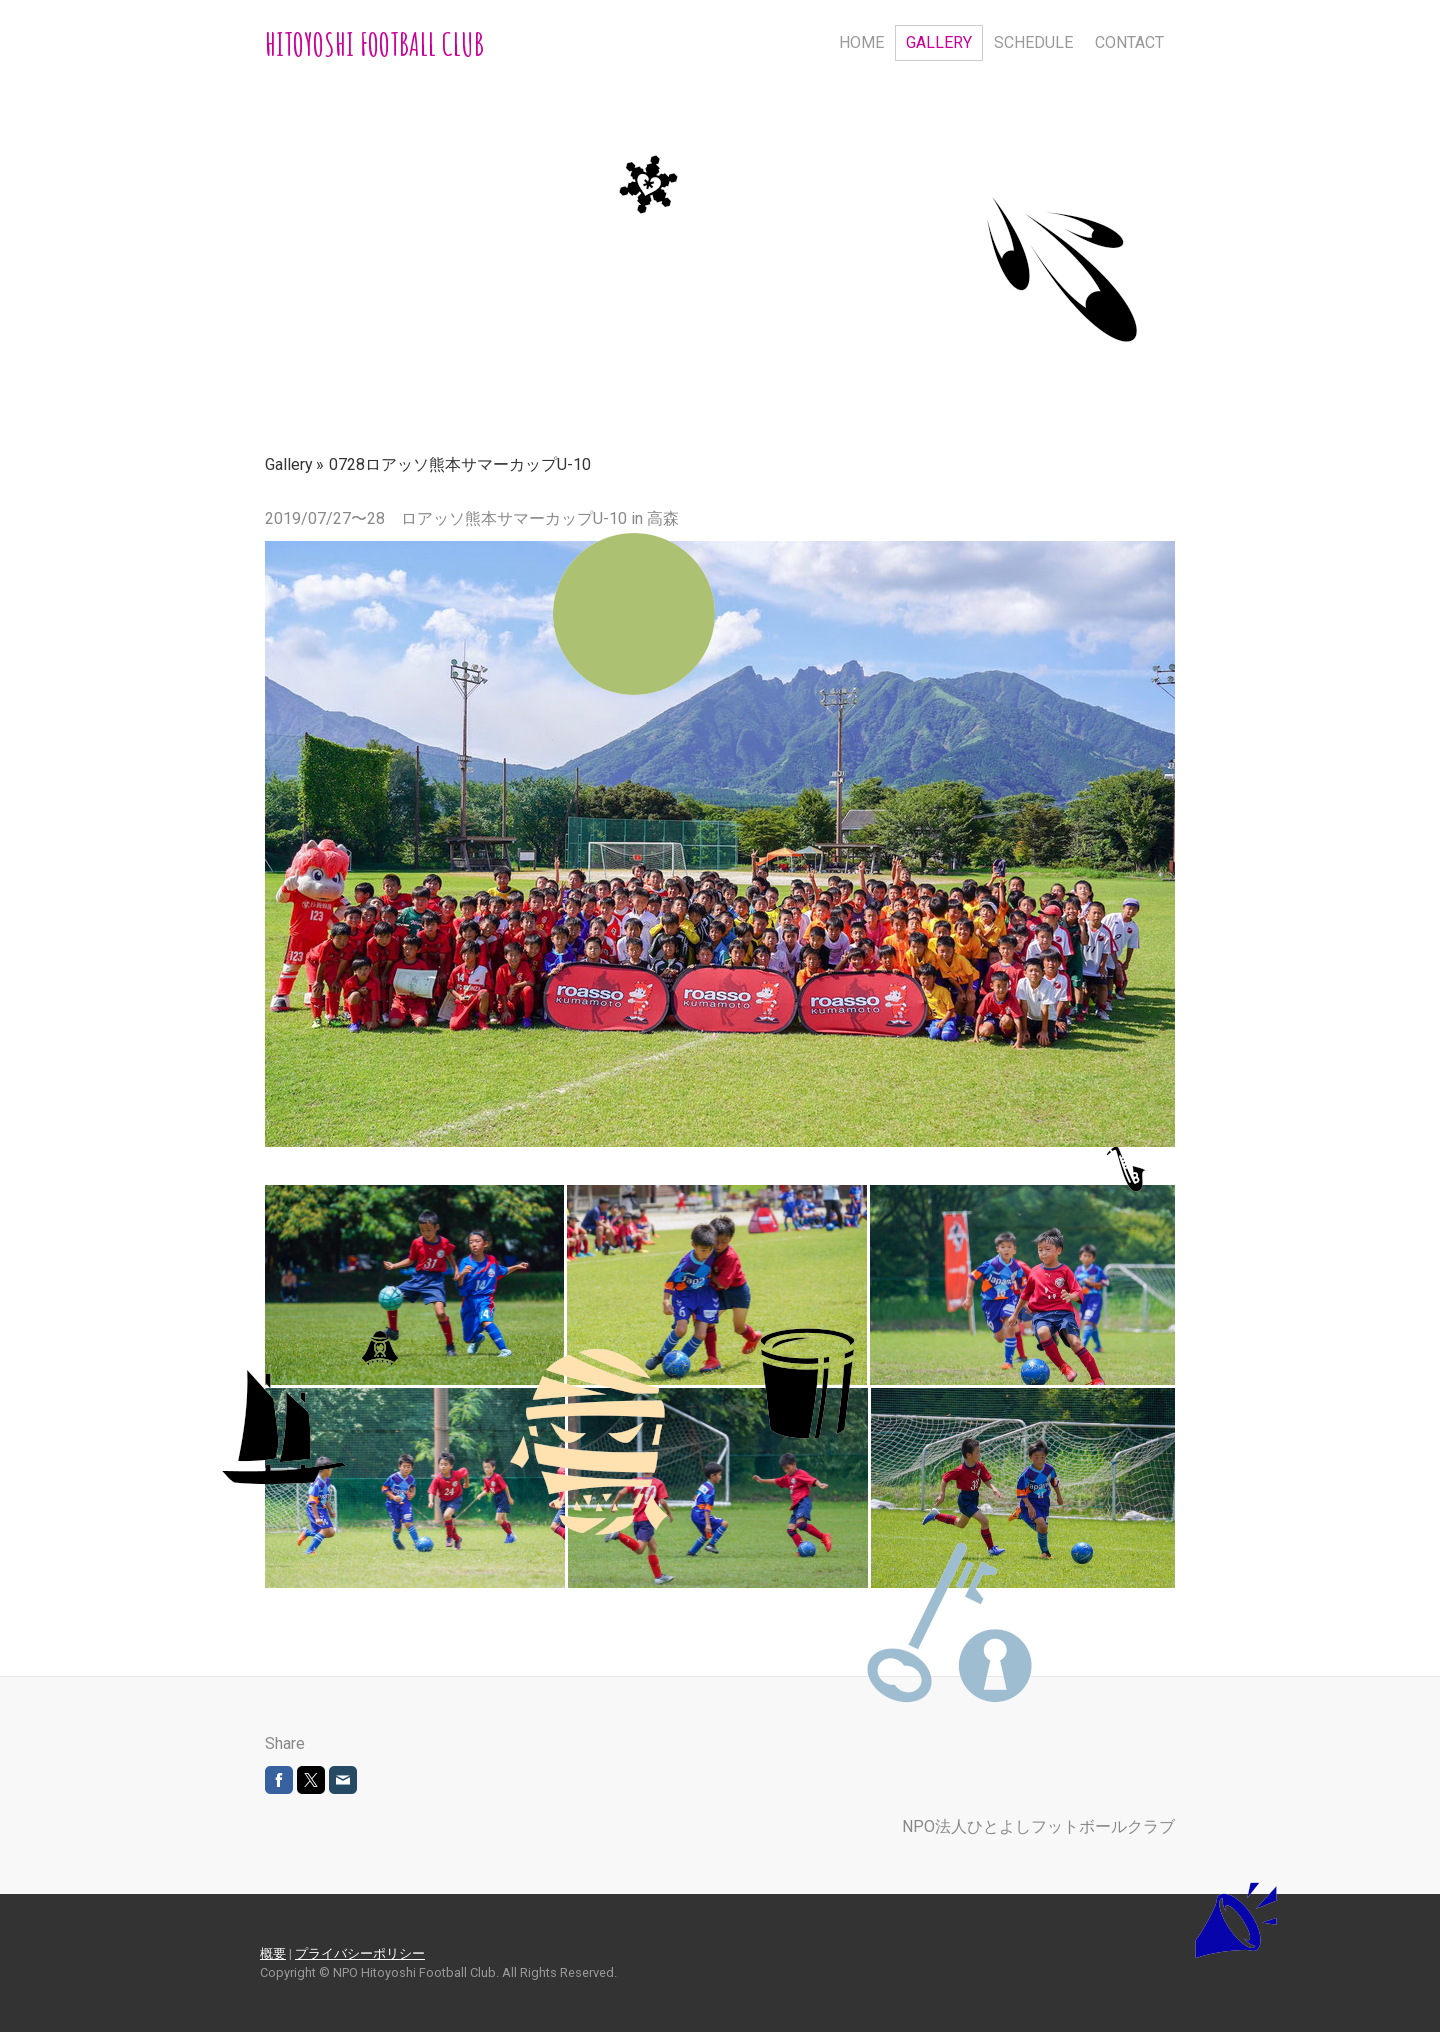 This screenshot has width=1440, height=2032. Describe the element at coordinates (949, 1622) in the screenshot. I see `lock or unlock a game item` at that location.